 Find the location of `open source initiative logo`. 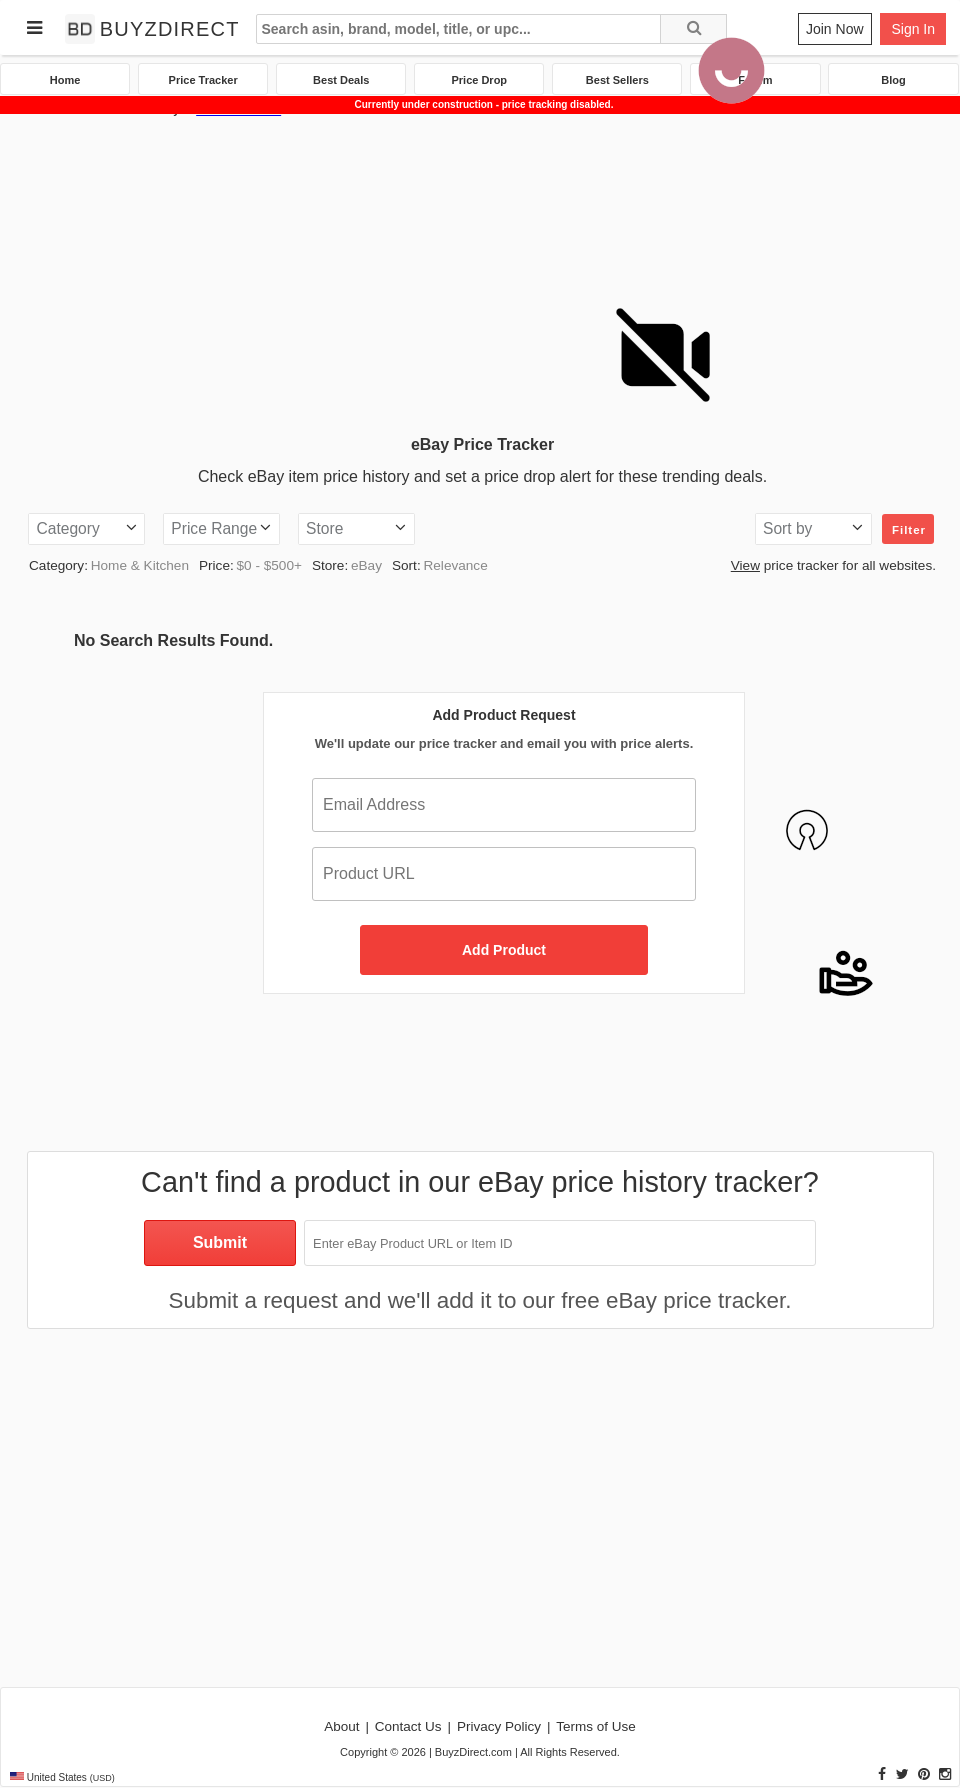

open source initiative logo is located at coordinates (807, 830).